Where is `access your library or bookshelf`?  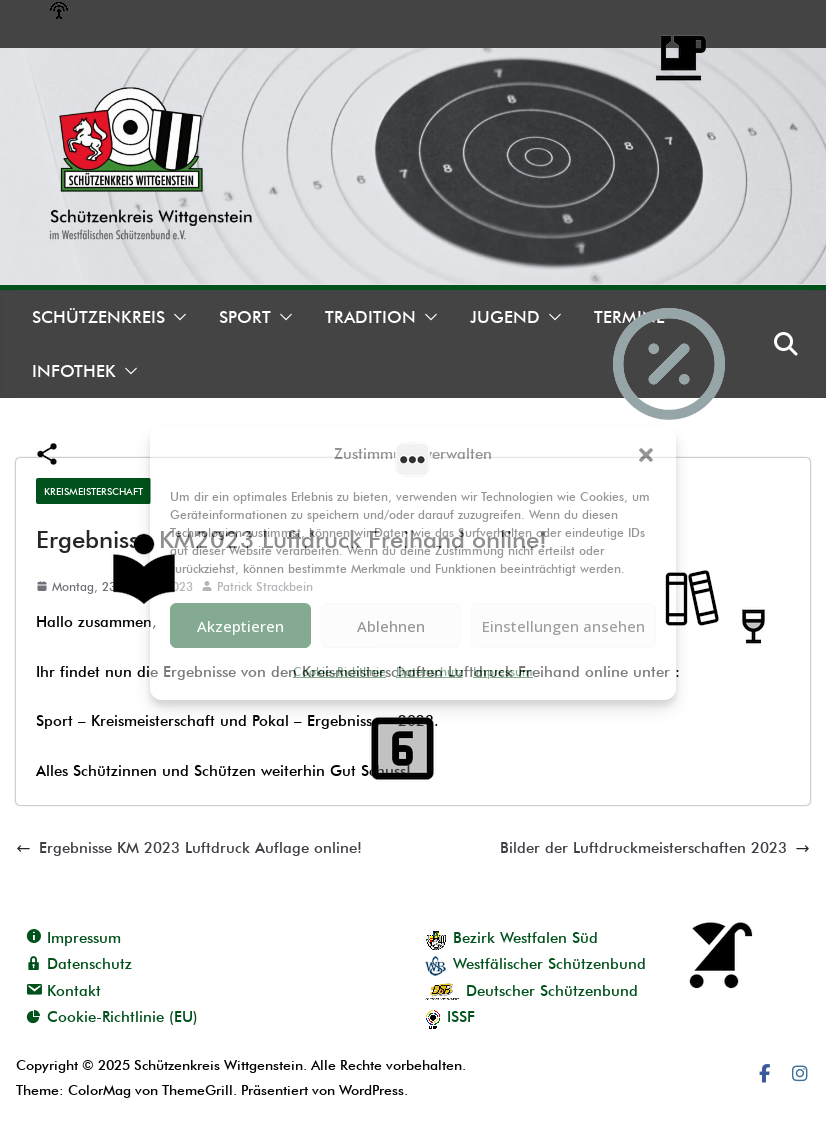
access your library or bookshelf is located at coordinates (690, 599).